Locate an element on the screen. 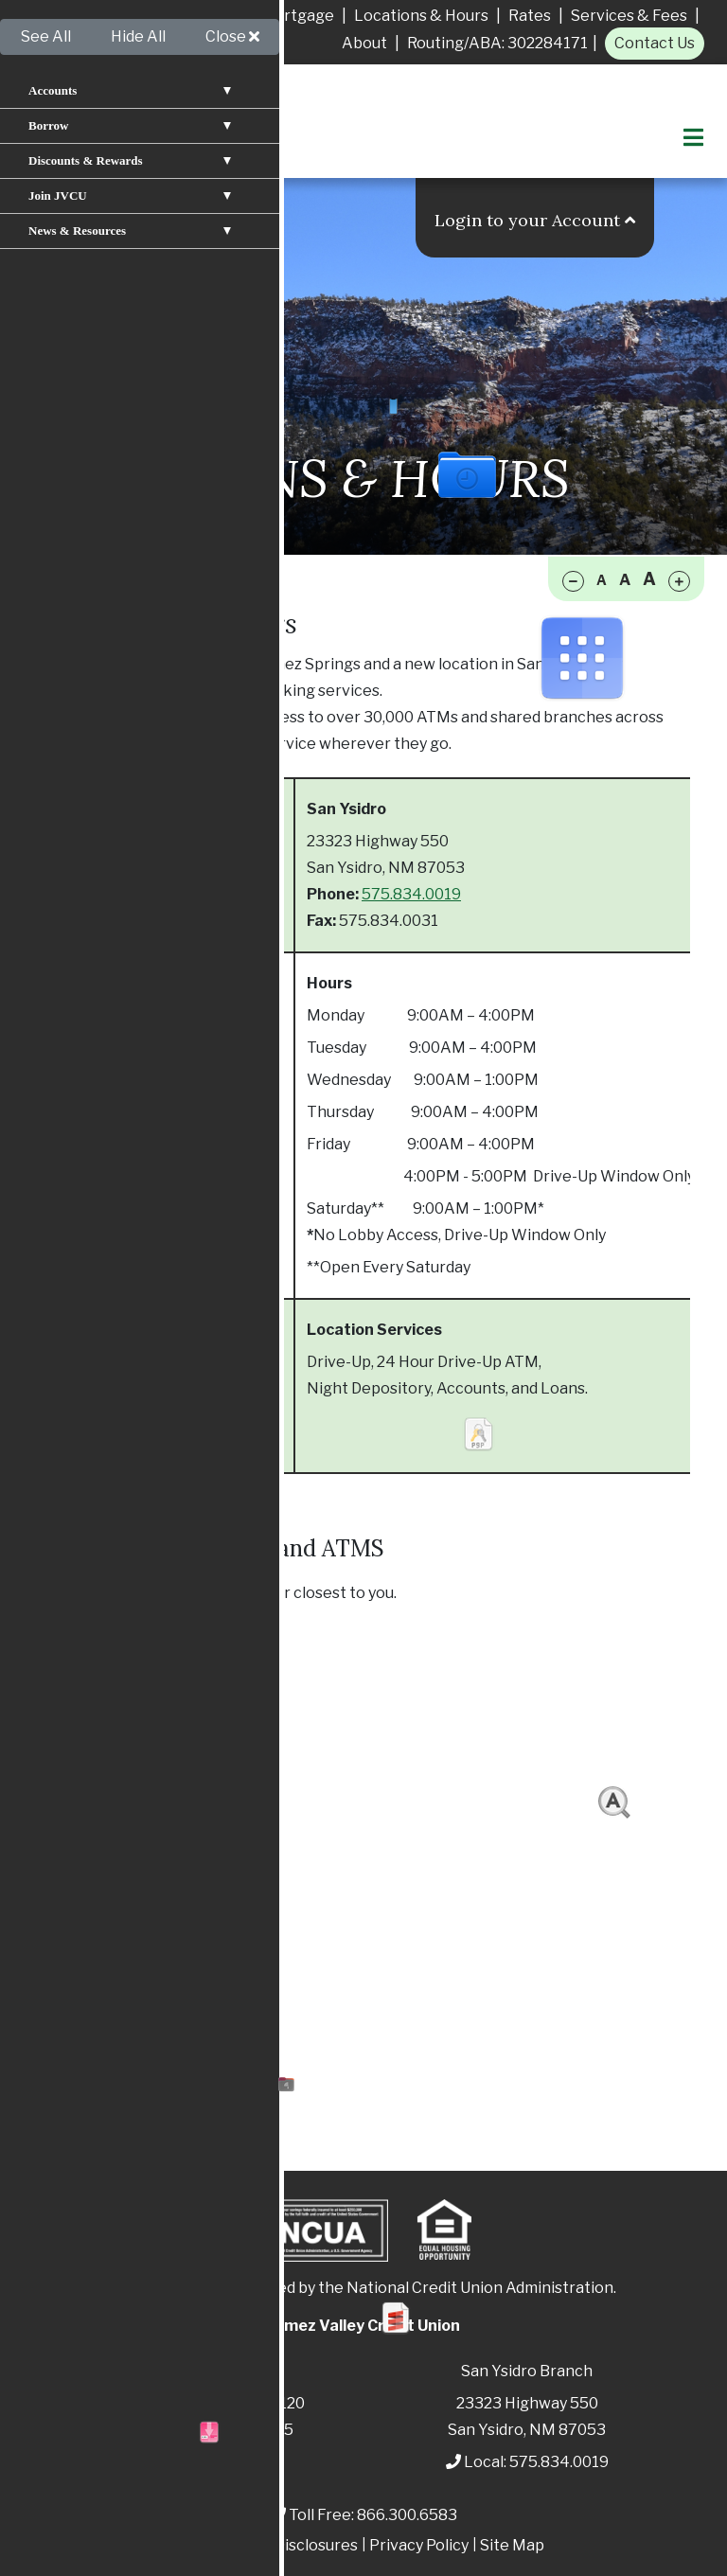  pgp encryption key file is located at coordinates (478, 1433).